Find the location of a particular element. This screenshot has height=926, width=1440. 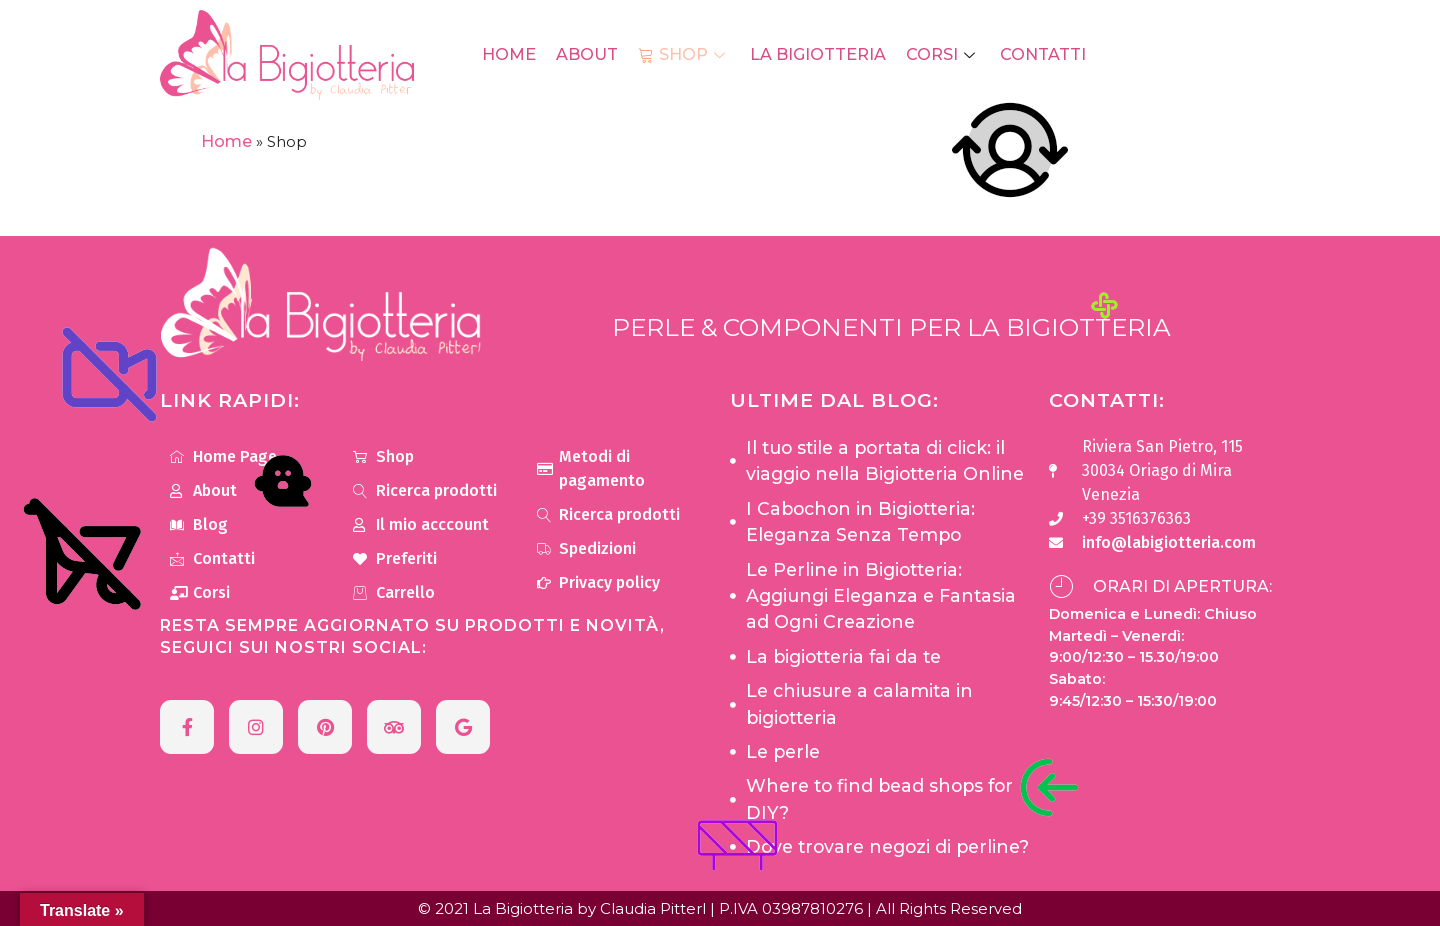

return to previous screen is located at coordinates (1049, 787).